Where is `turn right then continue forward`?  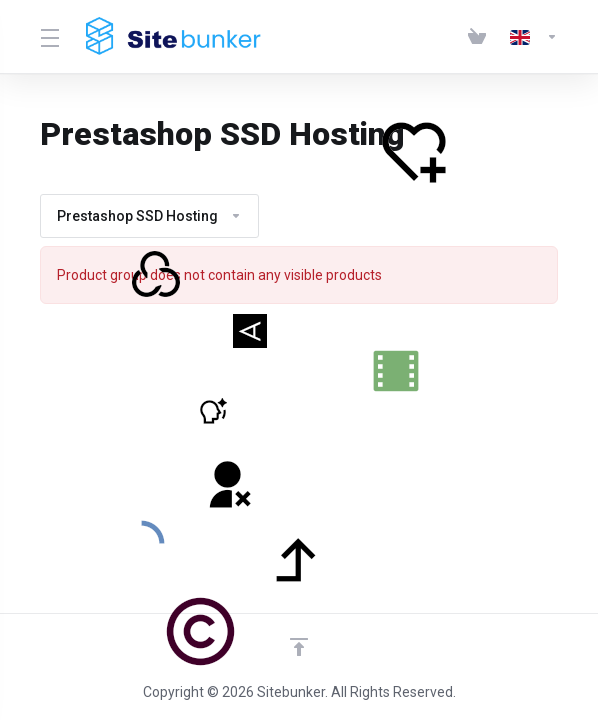 turn right then continue forward is located at coordinates (295, 562).